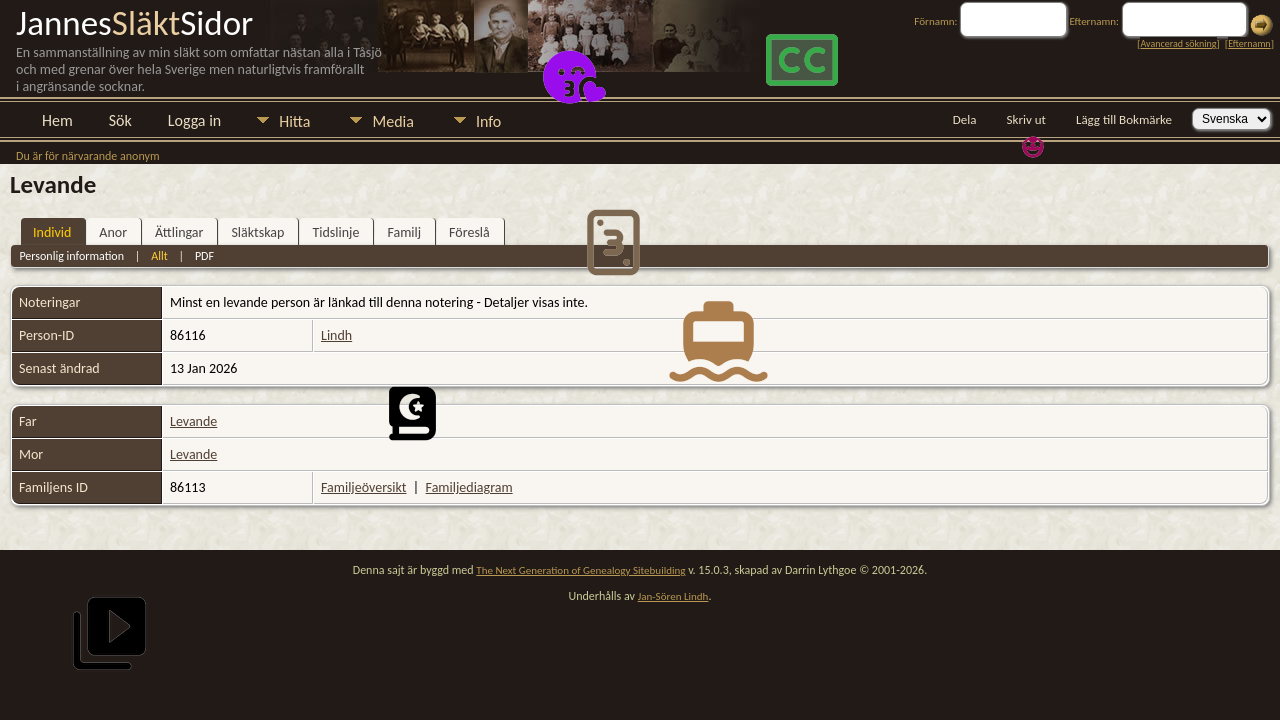  Describe the element at coordinates (412, 413) in the screenshot. I see `access quran or islamic religious texts` at that location.